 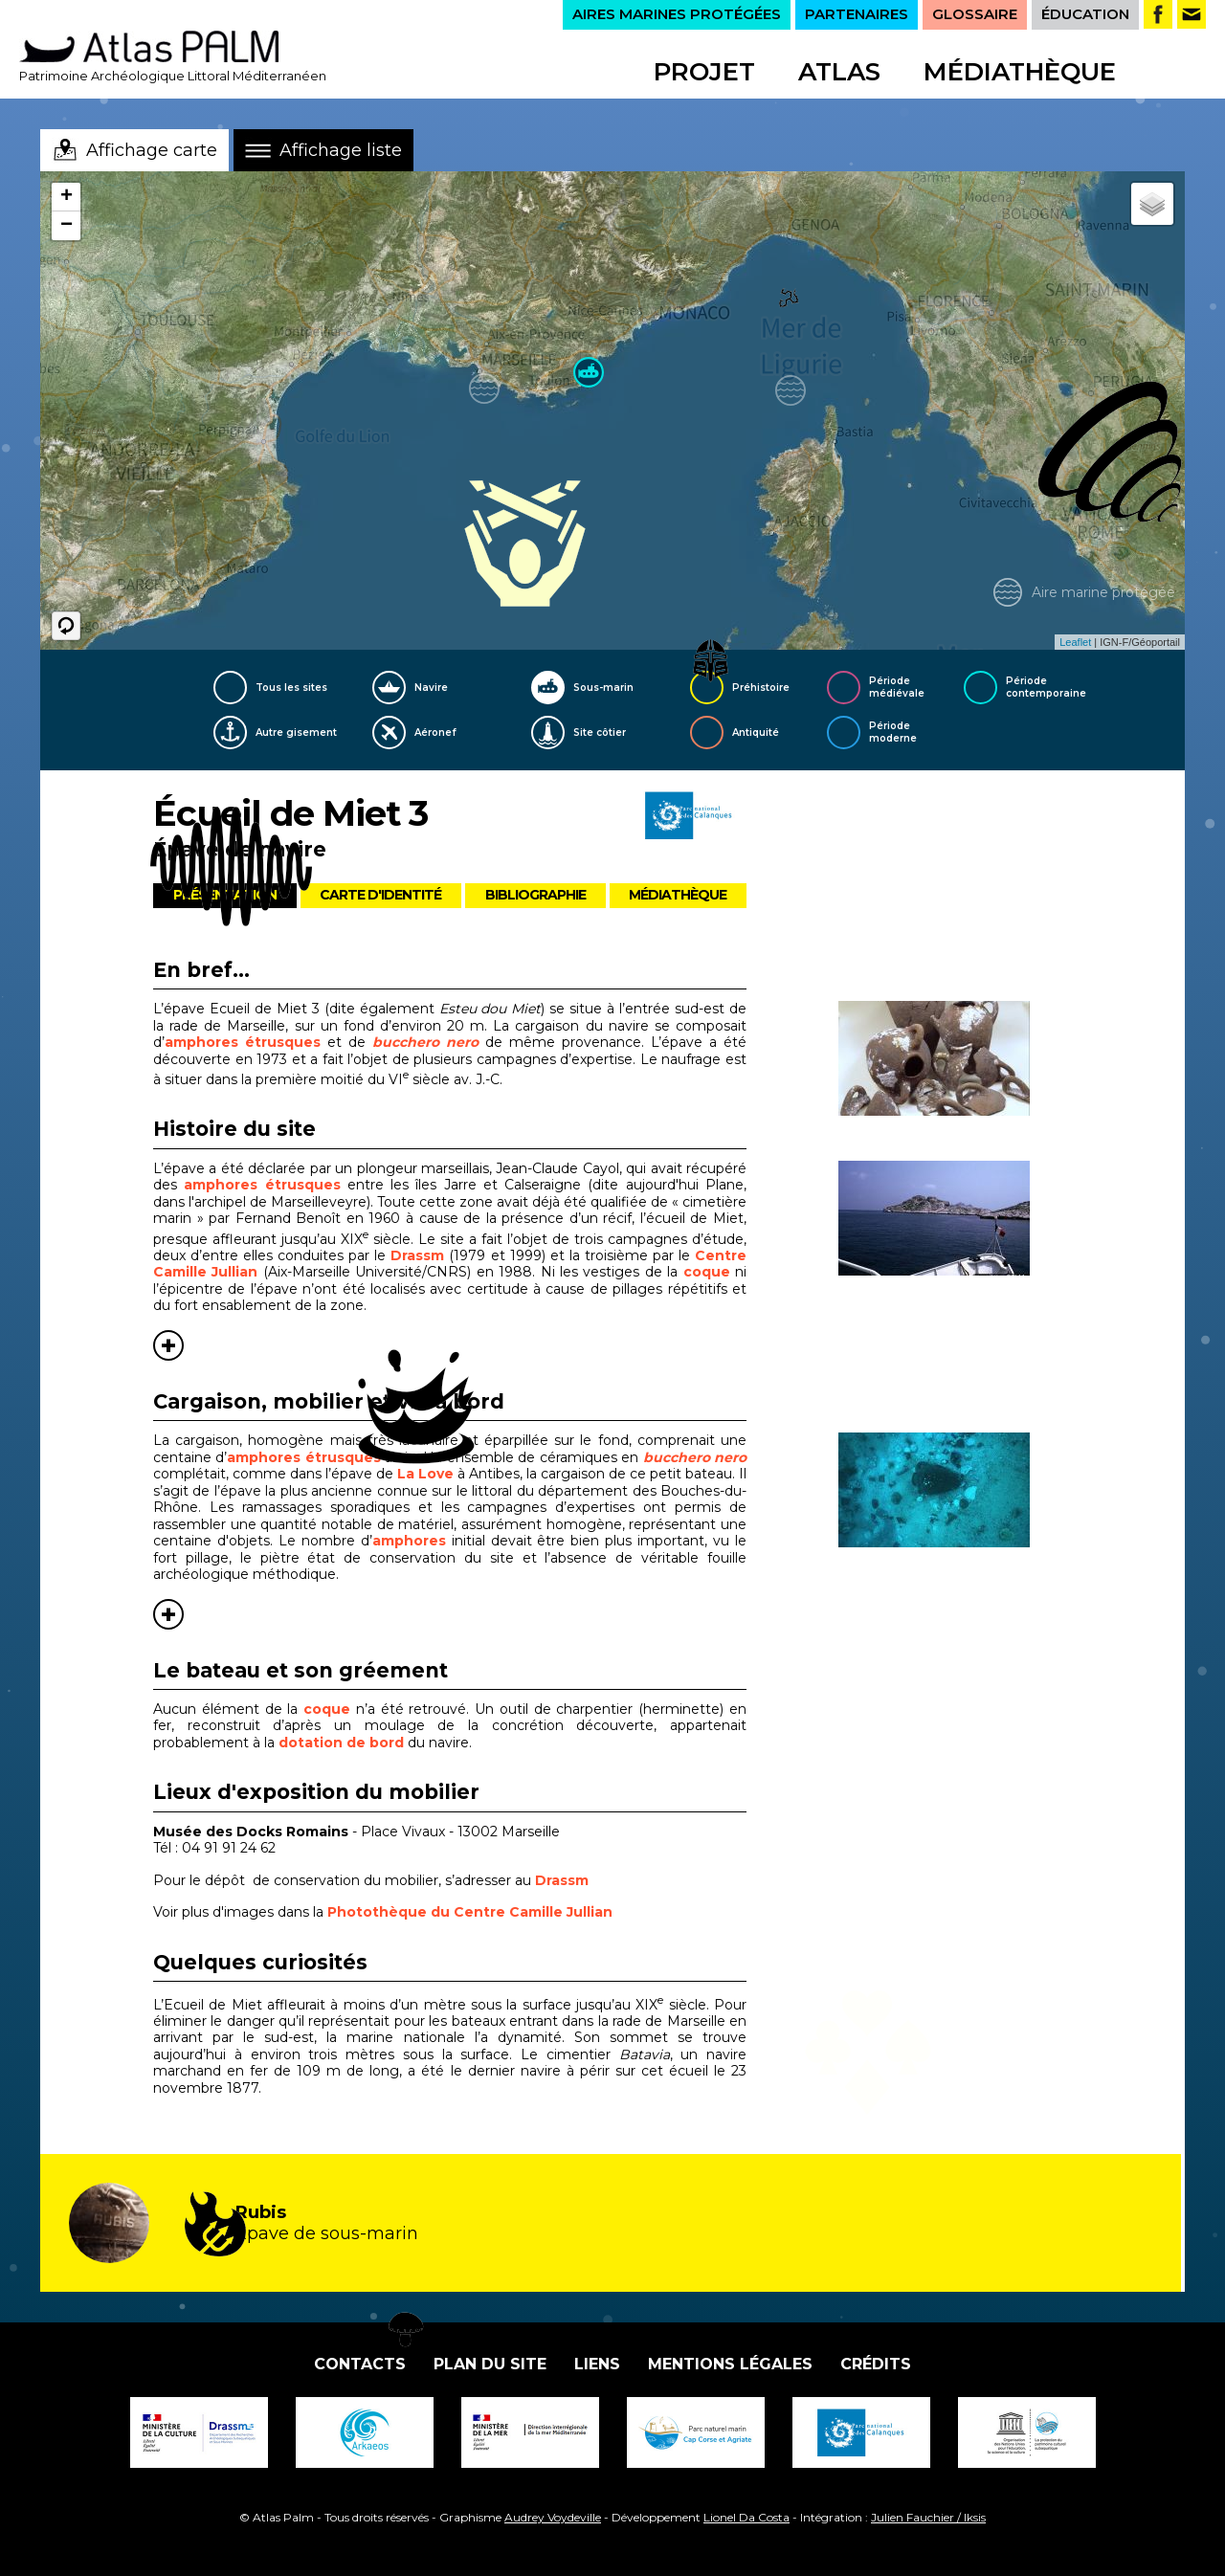 What do you see at coordinates (416, 1407) in the screenshot?
I see `water effect or splash animation trigger` at bounding box center [416, 1407].